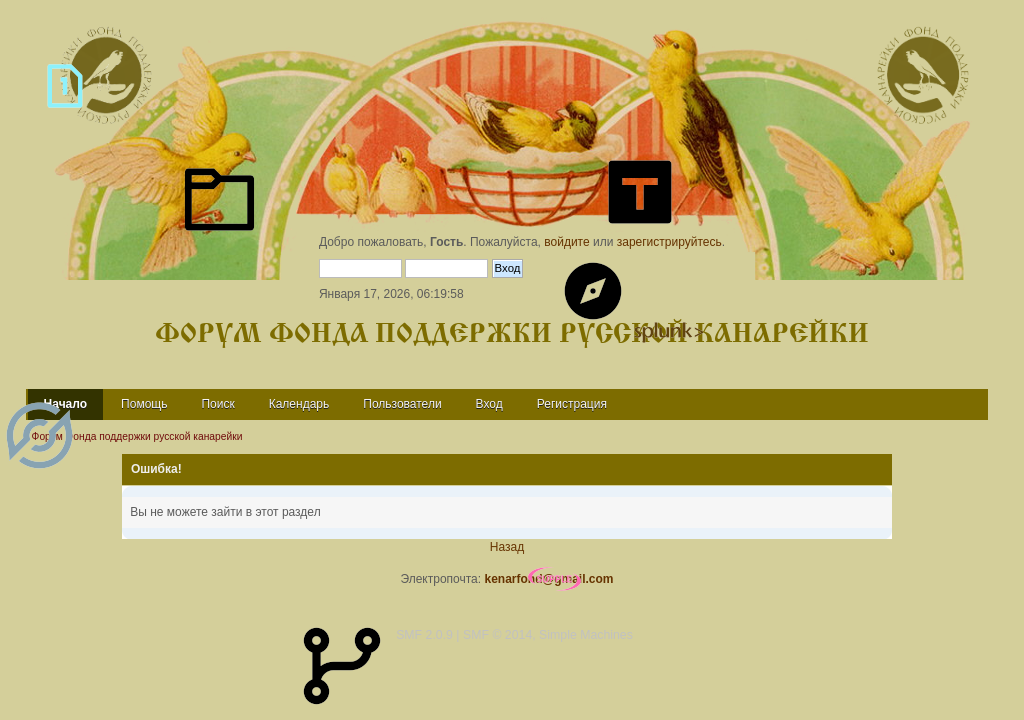 The width and height of the screenshot is (1024, 720). What do you see at coordinates (640, 192) in the screenshot?
I see `open text formatting or typography options` at bounding box center [640, 192].